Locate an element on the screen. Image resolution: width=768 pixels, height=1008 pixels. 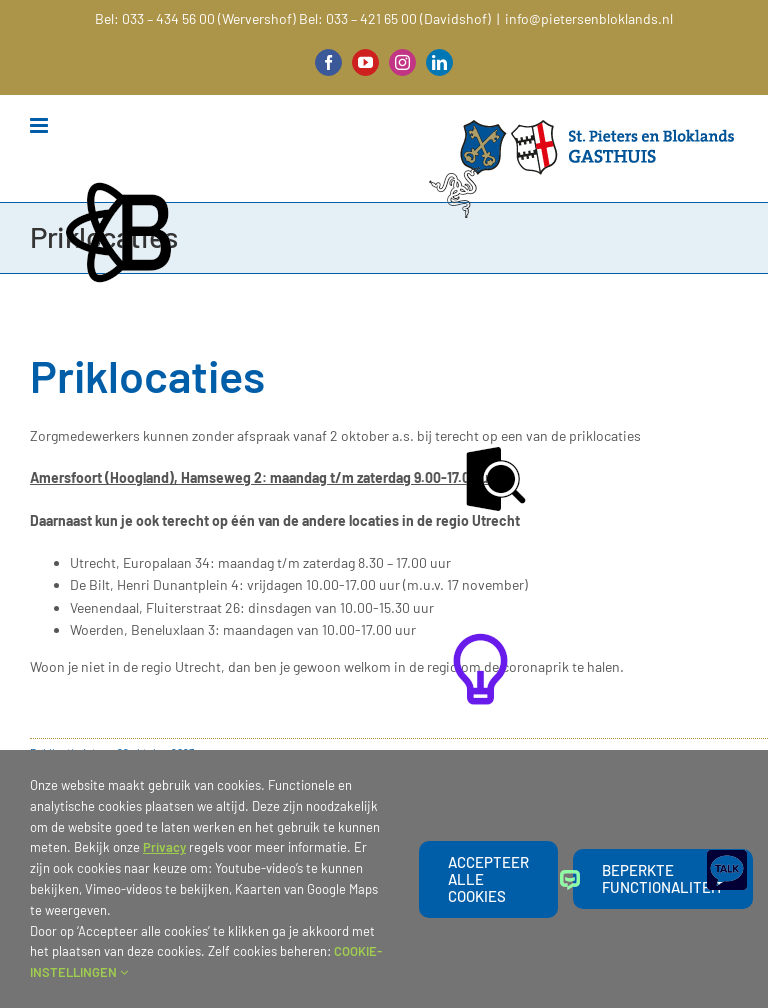
open KakaoTalk messaging app is located at coordinates (727, 870).